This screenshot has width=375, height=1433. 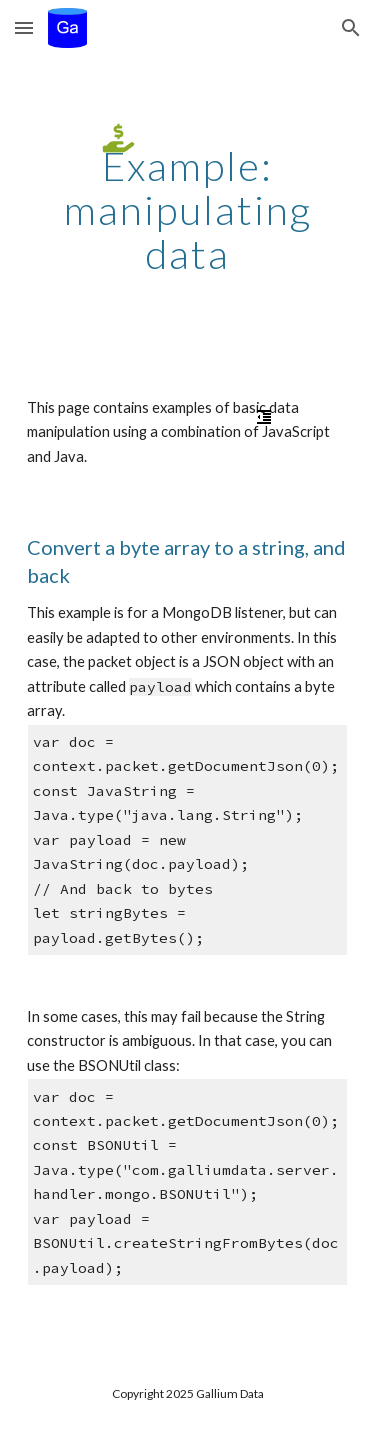 What do you see at coordinates (118, 138) in the screenshot?
I see `make a payment or donation` at bounding box center [118, 138].